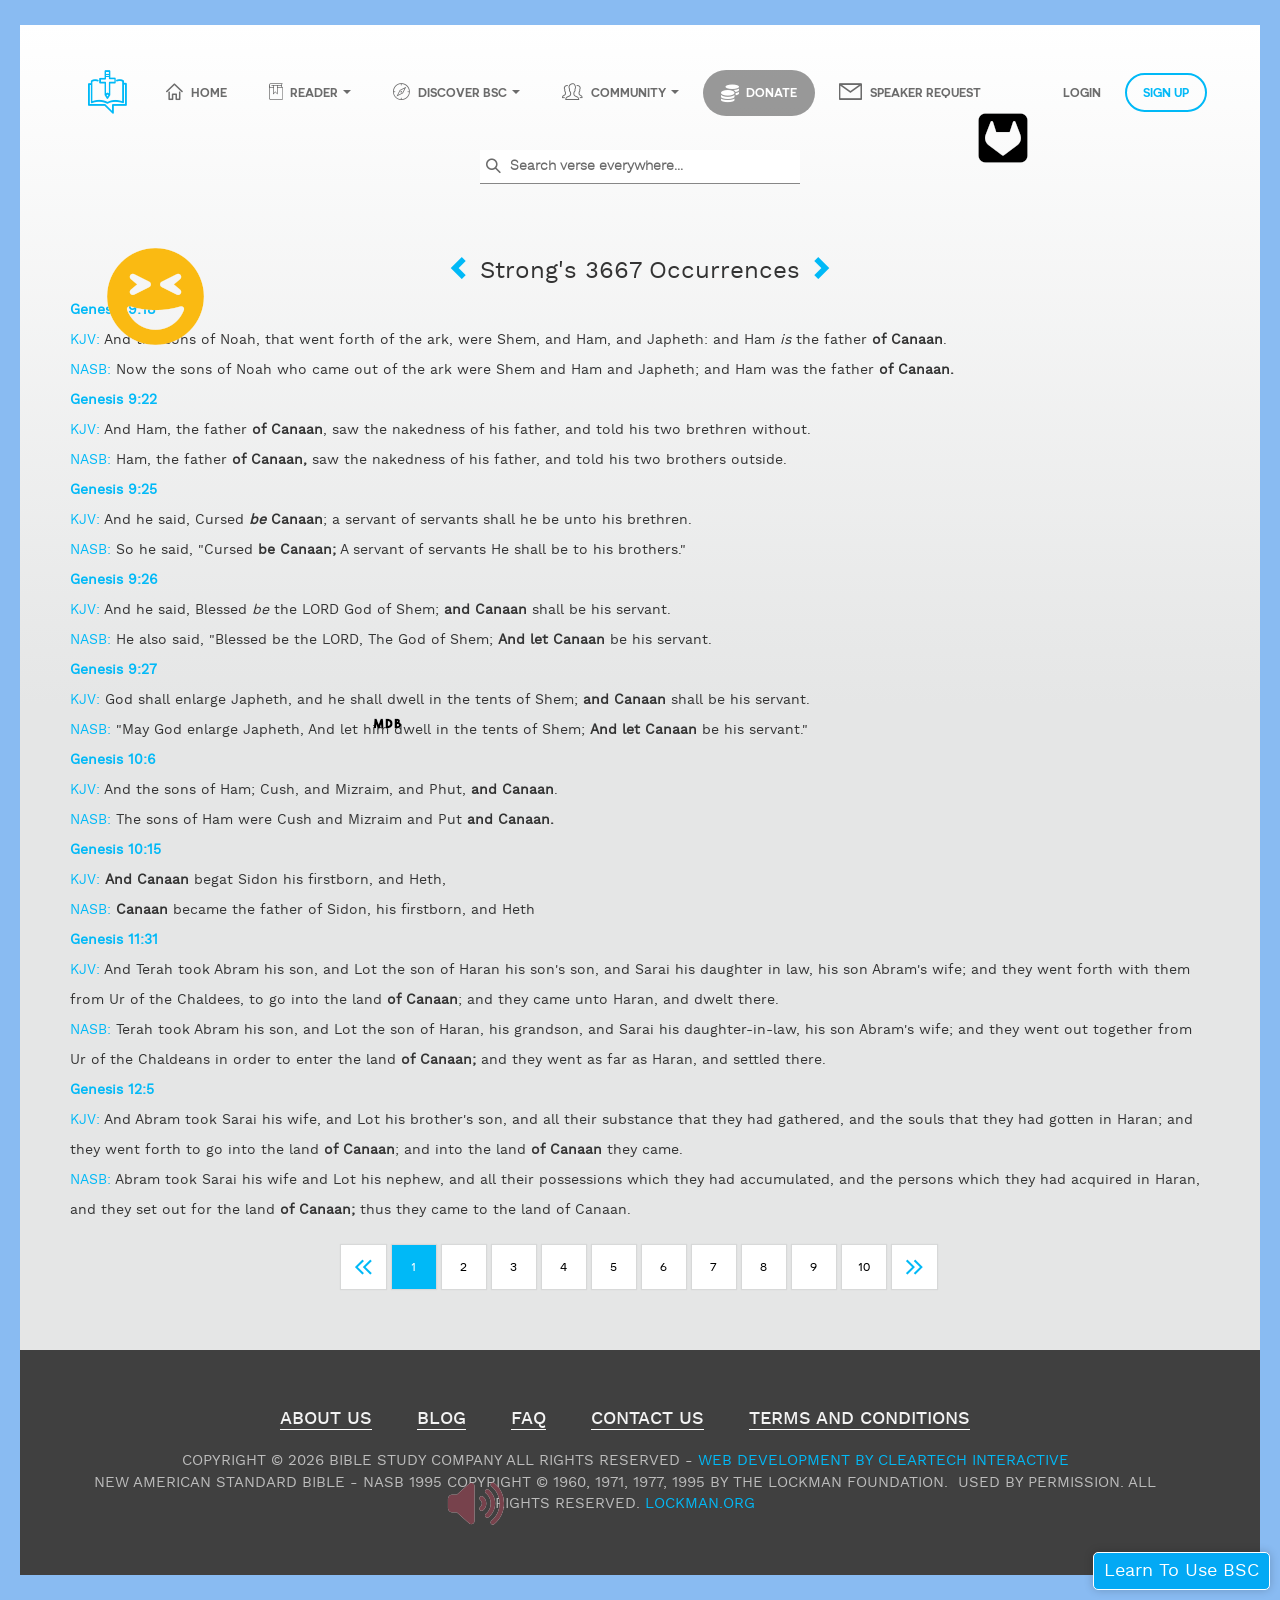 The image size is (1280, 1600). I want to click on MDBootstrap brand logo, so click(387, 723).